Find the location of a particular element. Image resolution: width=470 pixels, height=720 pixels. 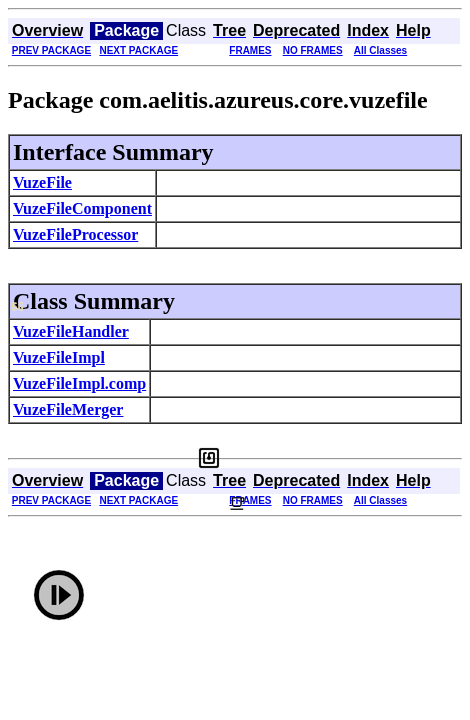

indicates 5G network connectivity status is located at coordinates (17, 306).